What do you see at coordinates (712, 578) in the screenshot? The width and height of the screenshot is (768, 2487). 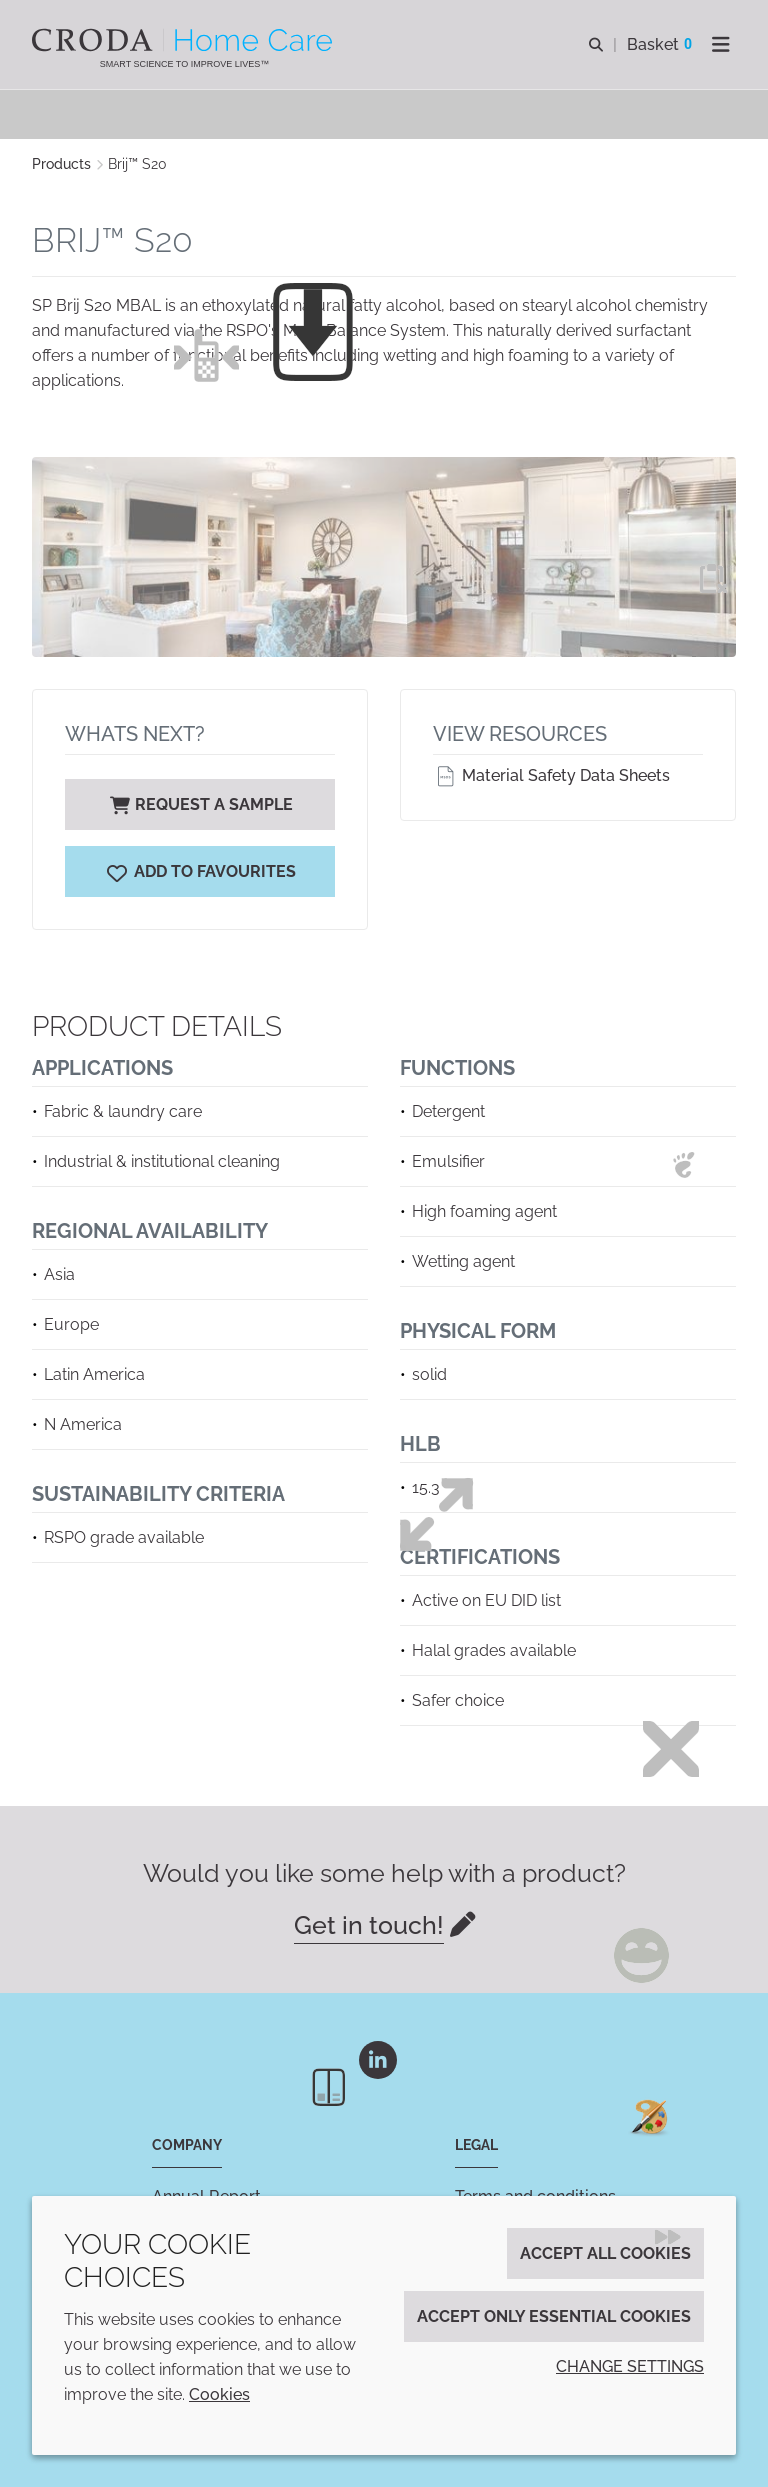 I see `indicates an overdue or expired task` at bounding box center [712, 578].